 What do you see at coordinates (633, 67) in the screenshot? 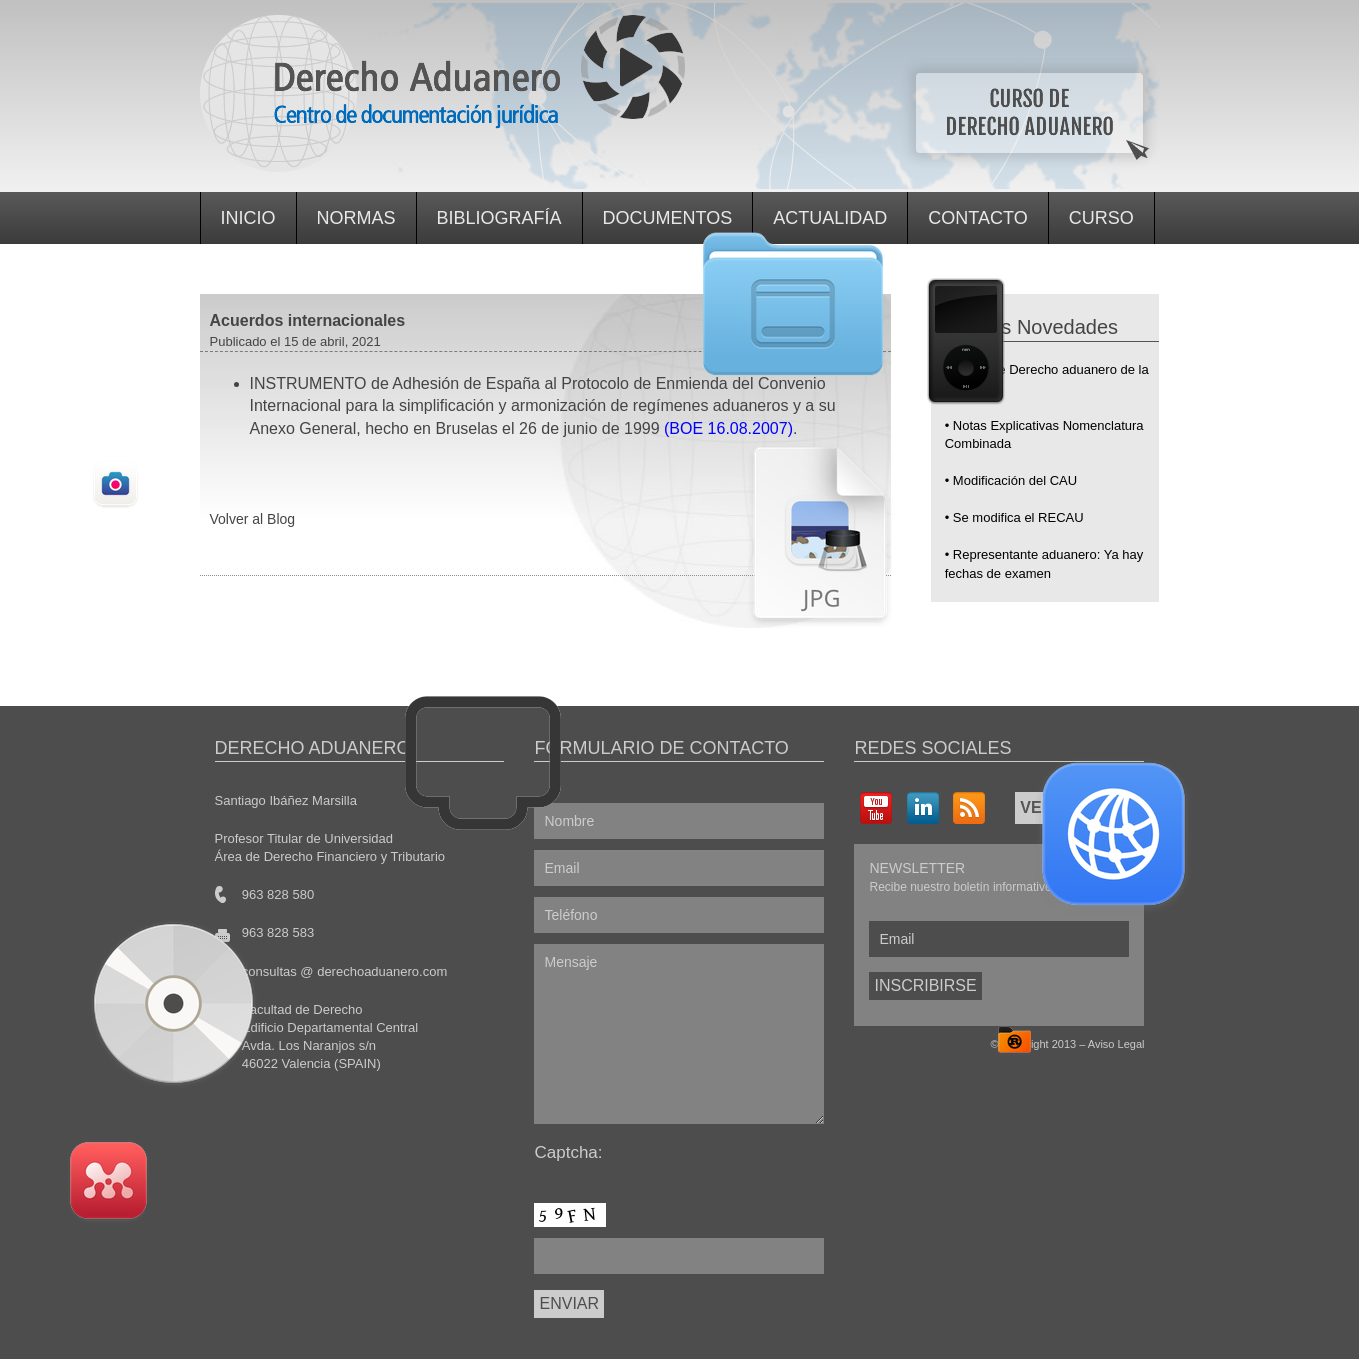
I see `open lollypop music player` at bounding box center [633, 67].